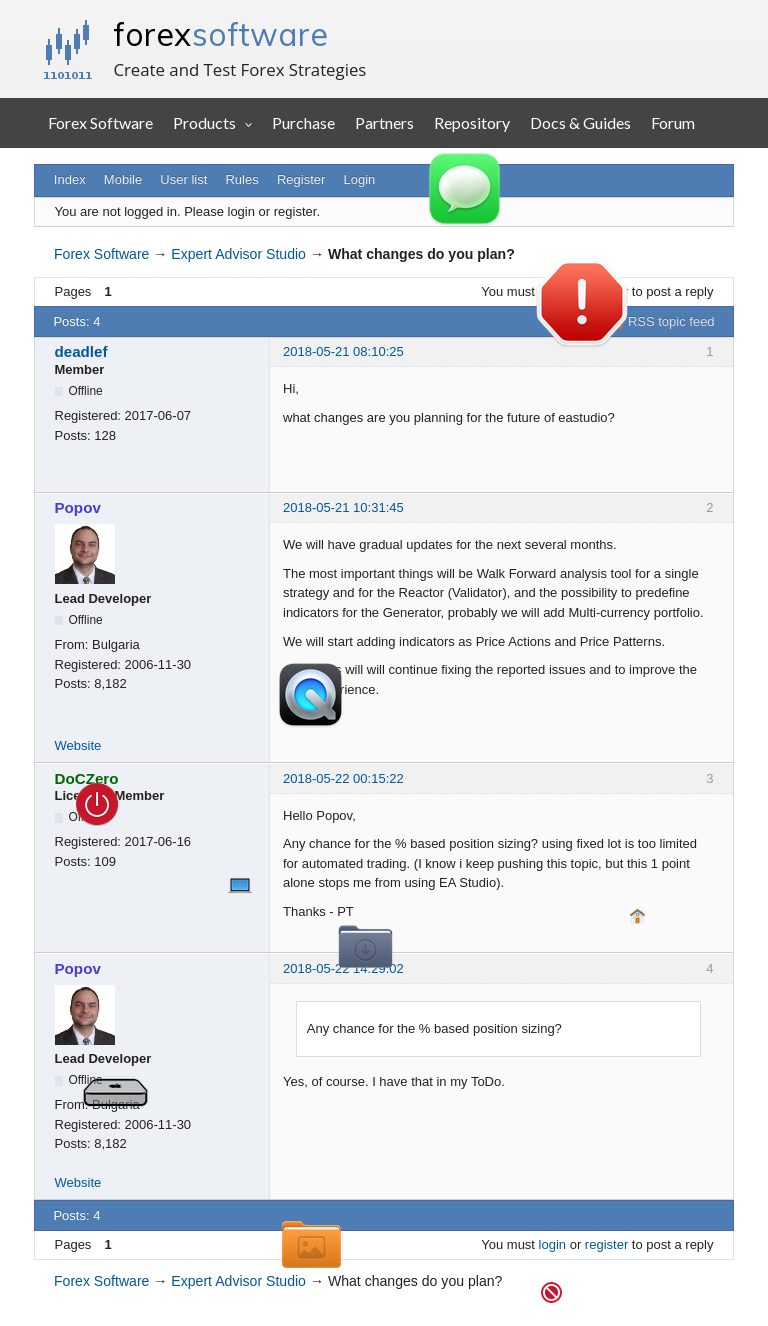 The image size is (768, 1326). I want to click on delete selected email message, so click(551, 1292).